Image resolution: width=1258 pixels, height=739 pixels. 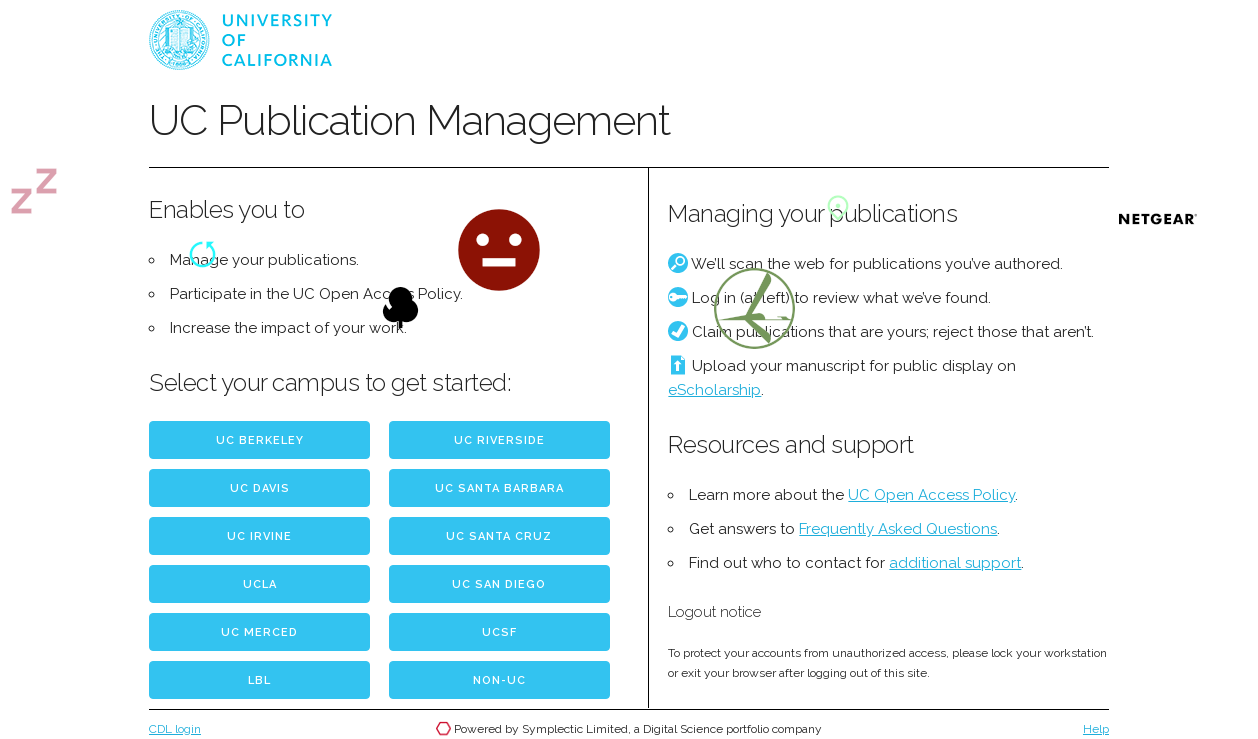 I want to click on LOT Polish Airlines logo, so click(x=754, y=308).